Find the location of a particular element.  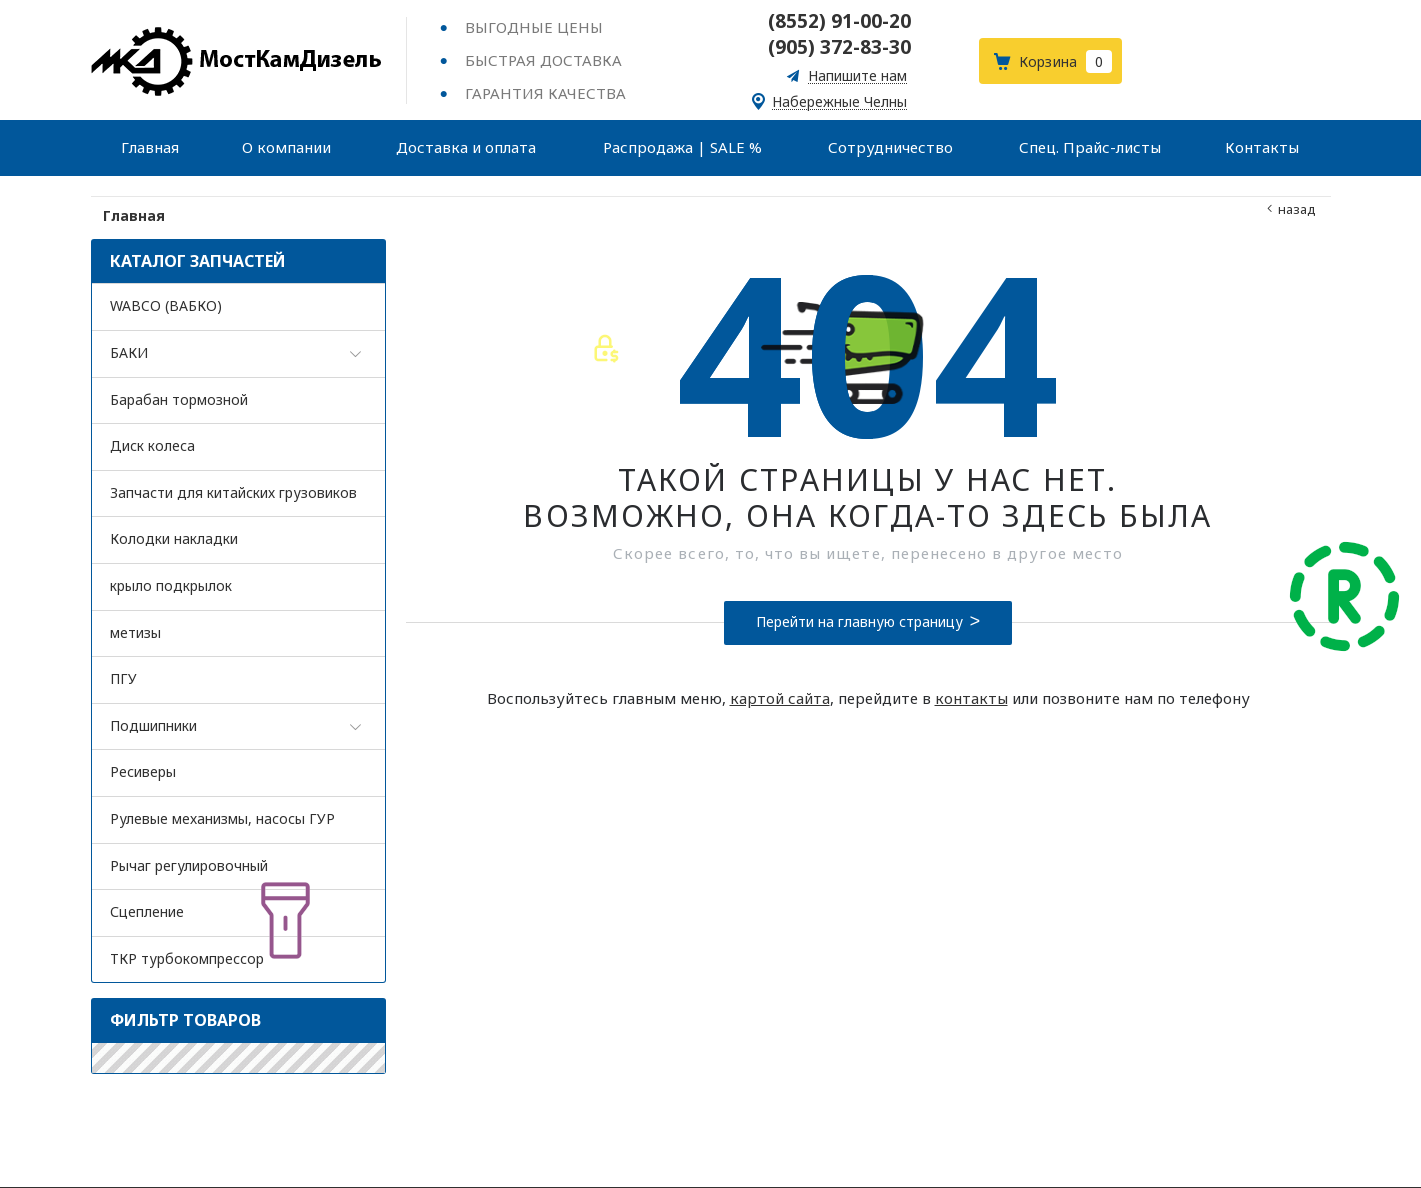

toggle flashlight on or off is located at coordinates (285, 920).